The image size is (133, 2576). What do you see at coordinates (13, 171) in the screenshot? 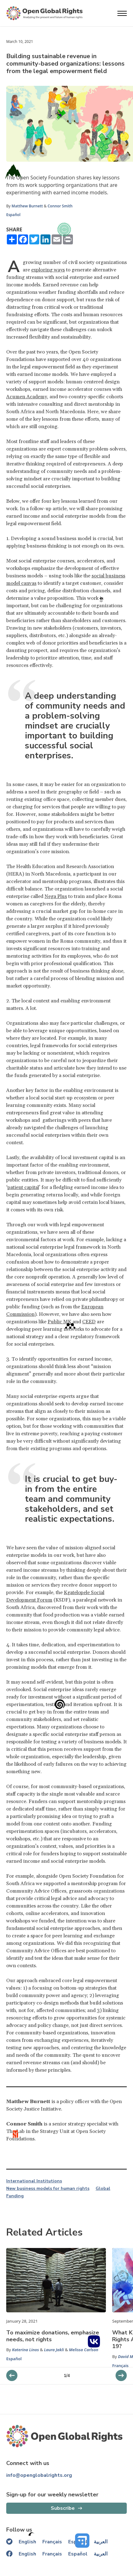
I see `burton snowboards brand logo` at bounding box center [13, 171].